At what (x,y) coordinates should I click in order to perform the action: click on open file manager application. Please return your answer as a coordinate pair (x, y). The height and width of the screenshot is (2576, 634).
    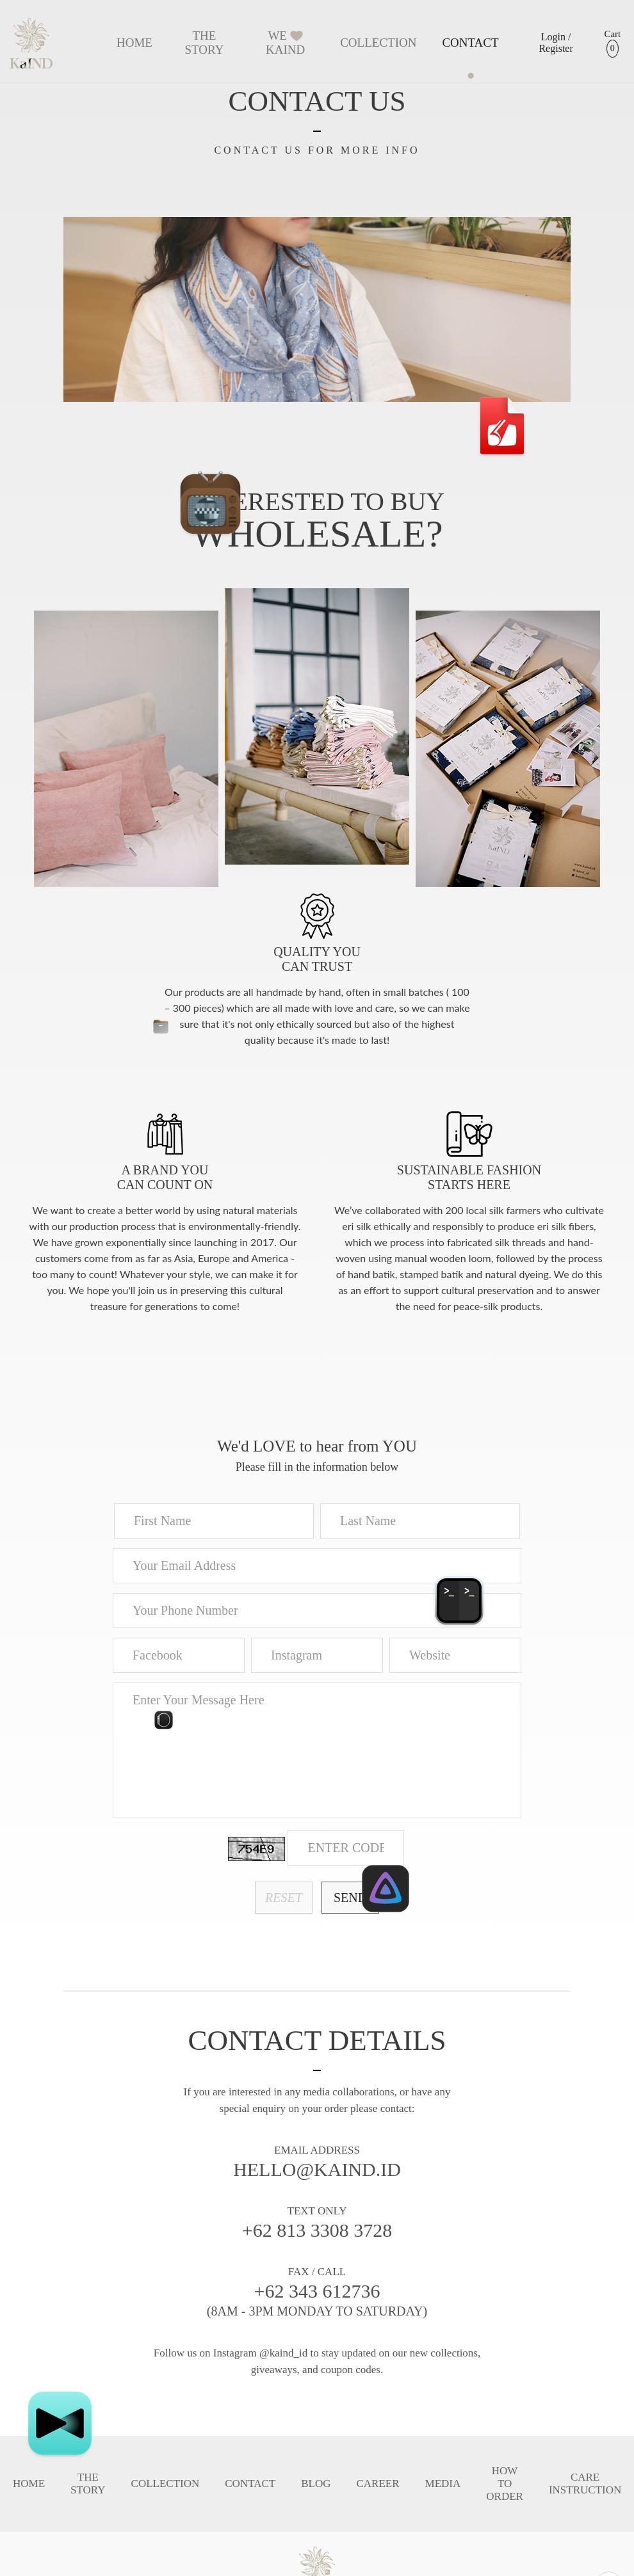
    Looking at the image, I should click on (161, 1027).